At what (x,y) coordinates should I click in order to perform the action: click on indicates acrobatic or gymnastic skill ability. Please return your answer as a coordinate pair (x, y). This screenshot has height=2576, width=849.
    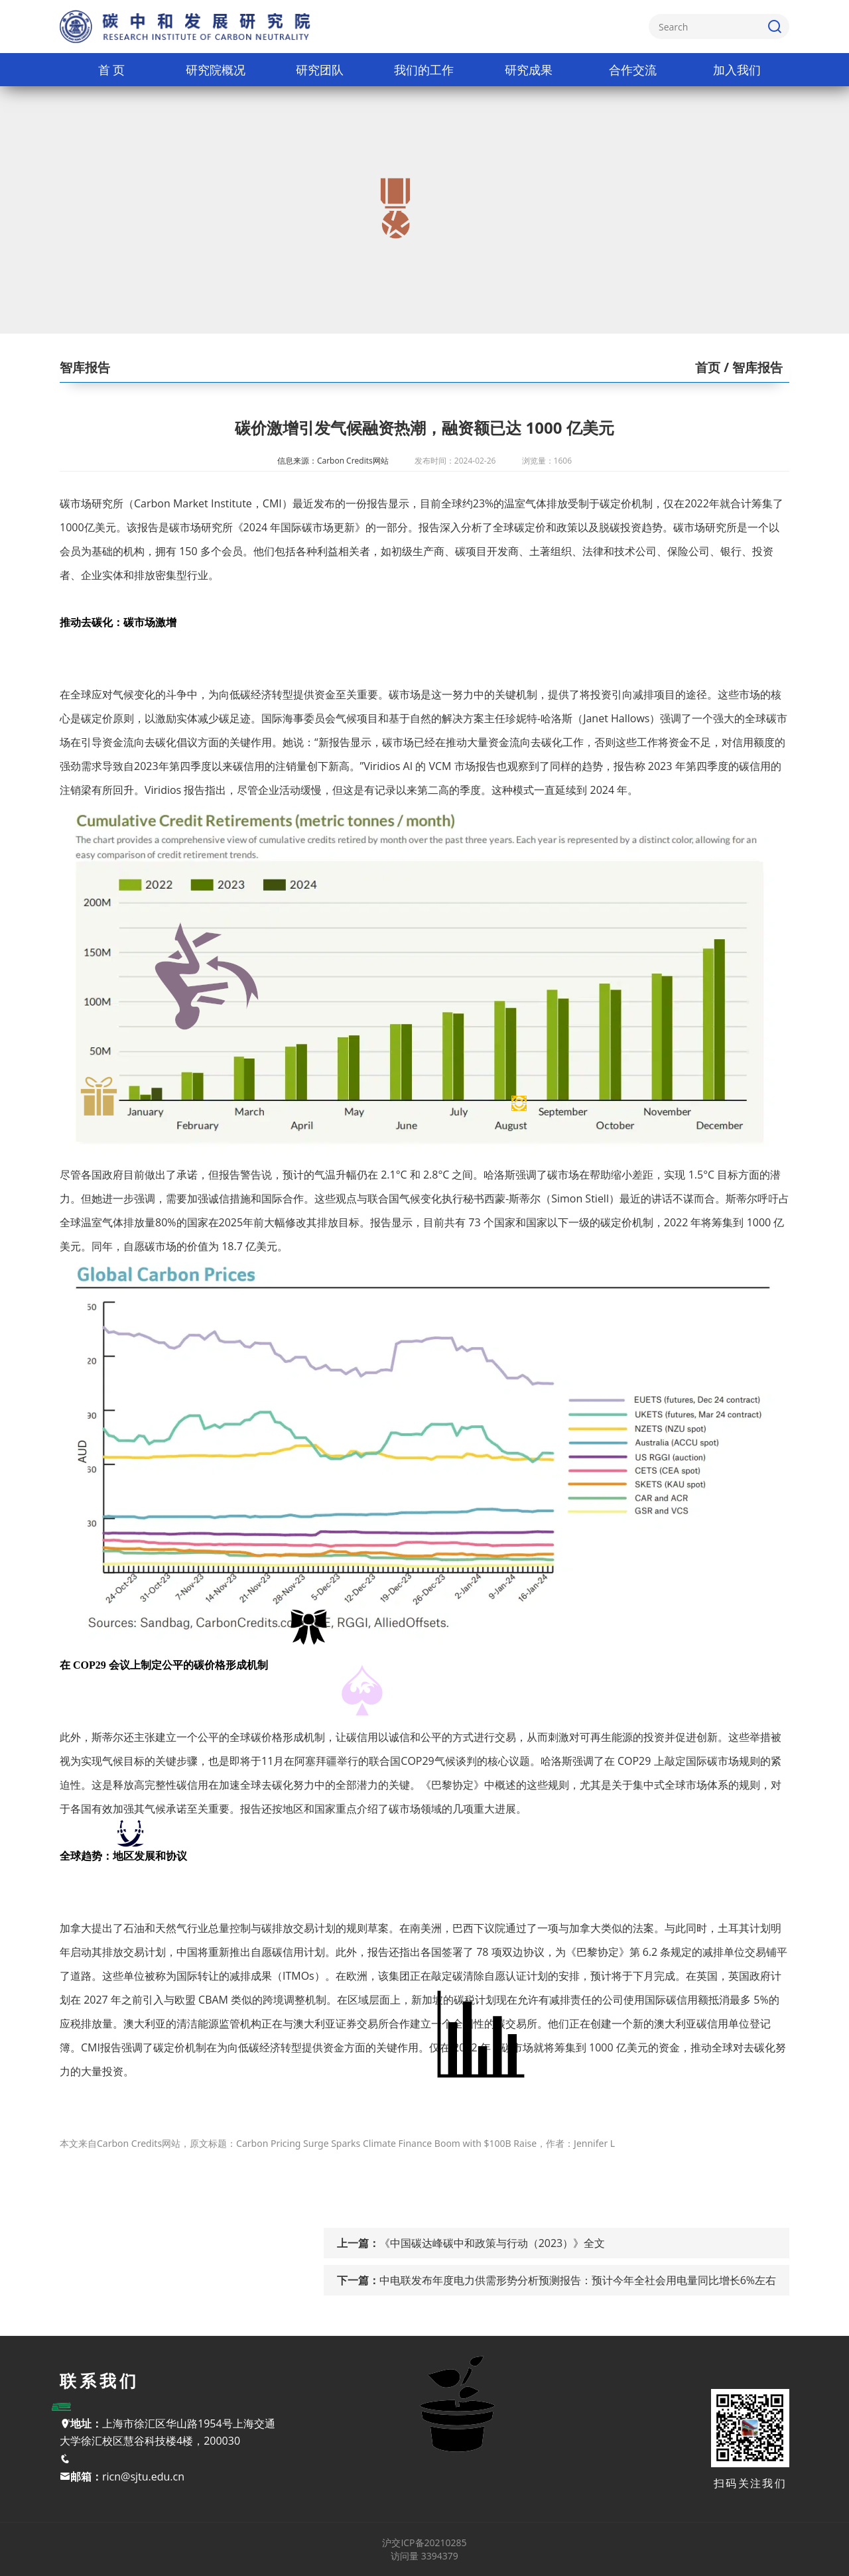
    Looking at the image, I should click on (206, 976).